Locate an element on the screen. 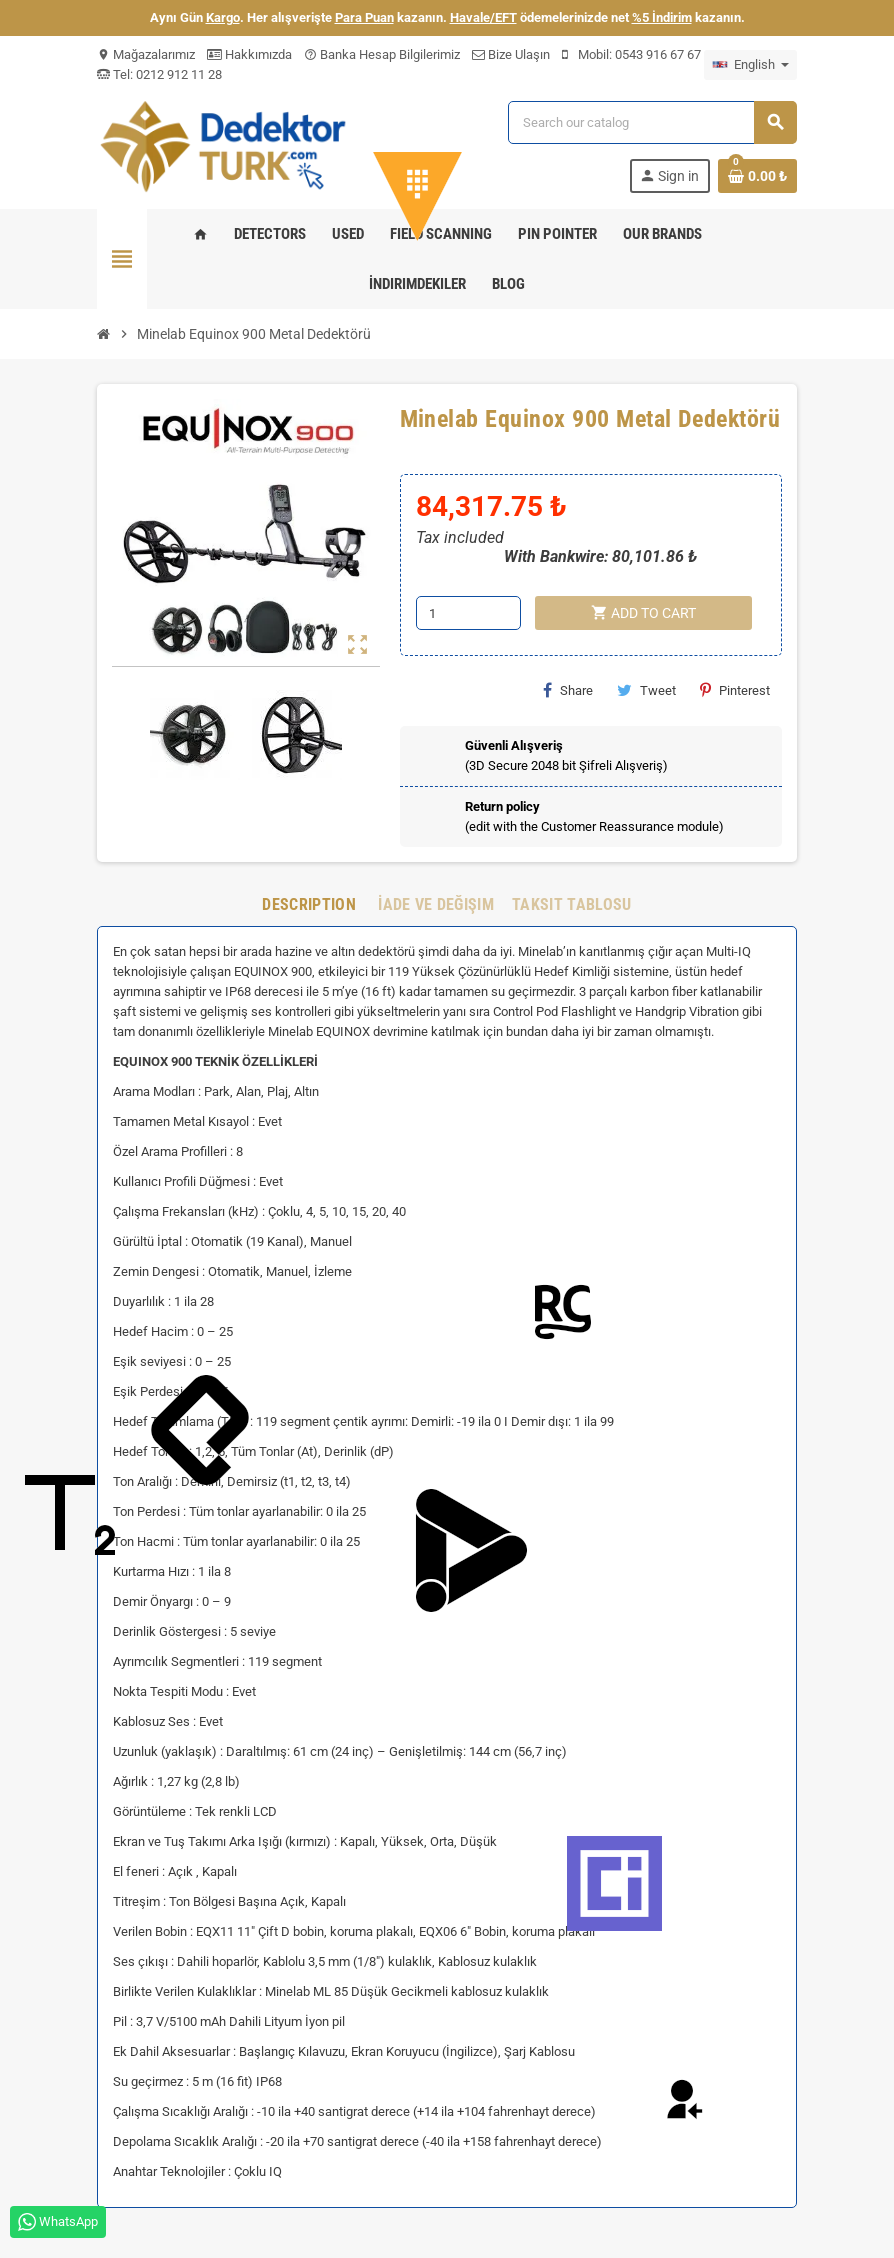 The image size is (894, 2258). open container initiative (OCI) logo is located at coordinates (614, 1883).